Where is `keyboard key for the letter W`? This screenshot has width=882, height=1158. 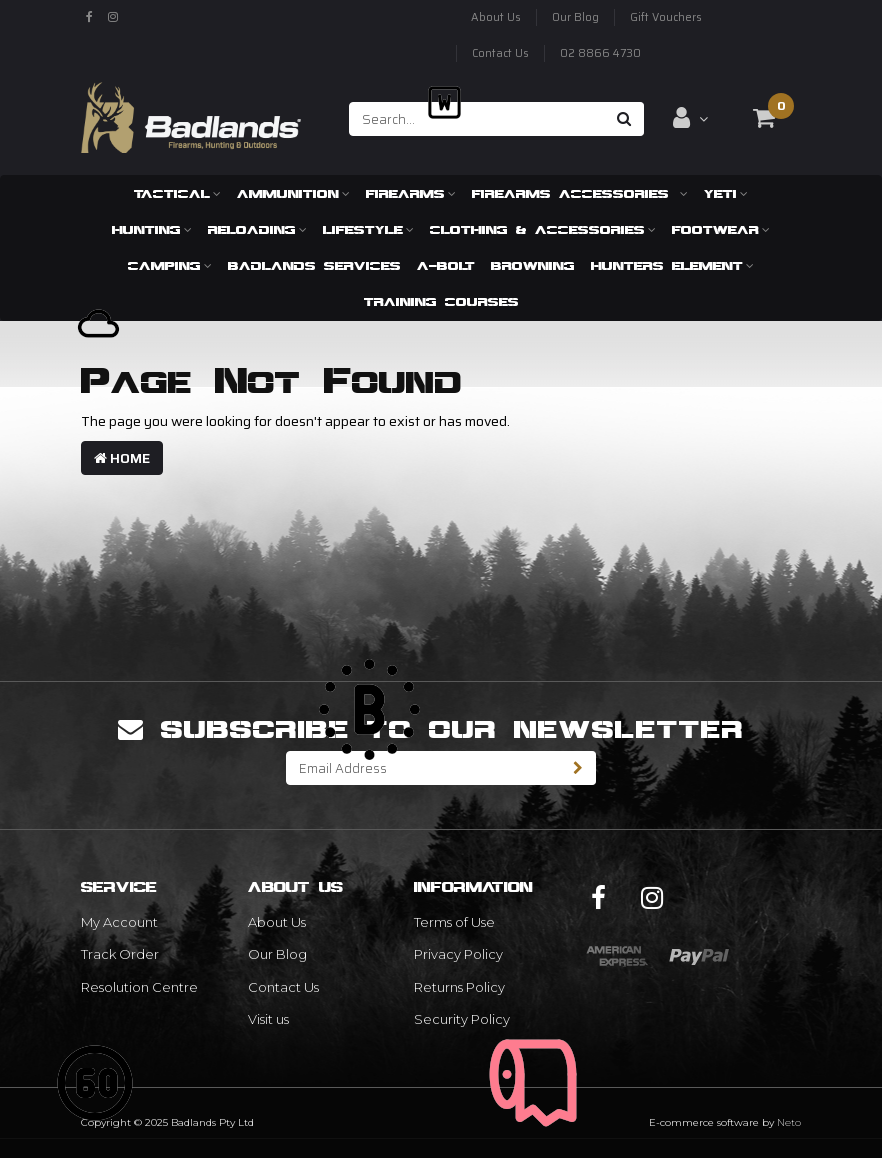
keyboard key for the letter W is located at coordinates (444, 102).